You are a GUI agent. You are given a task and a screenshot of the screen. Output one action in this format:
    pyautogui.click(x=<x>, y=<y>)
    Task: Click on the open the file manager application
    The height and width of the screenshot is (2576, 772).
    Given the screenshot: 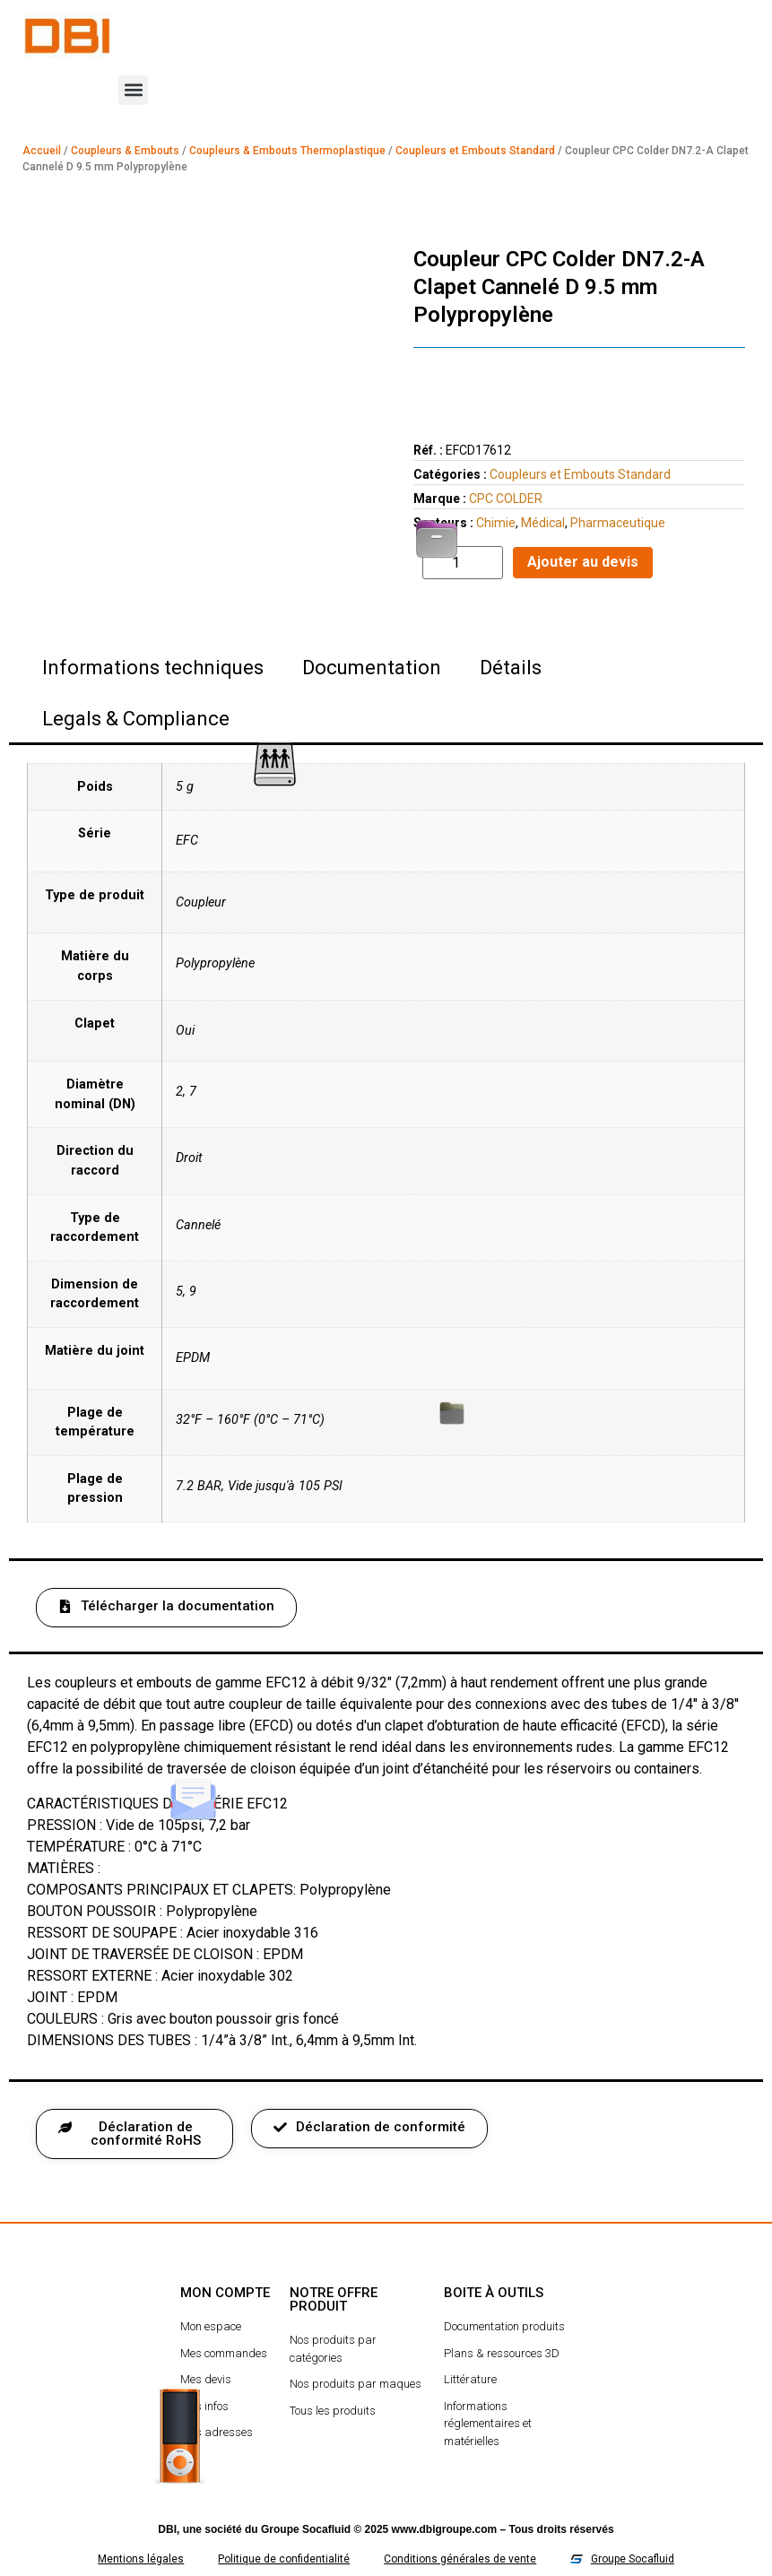 What is the action you would take?
    pyautogui.click(x=437, y=539)
    